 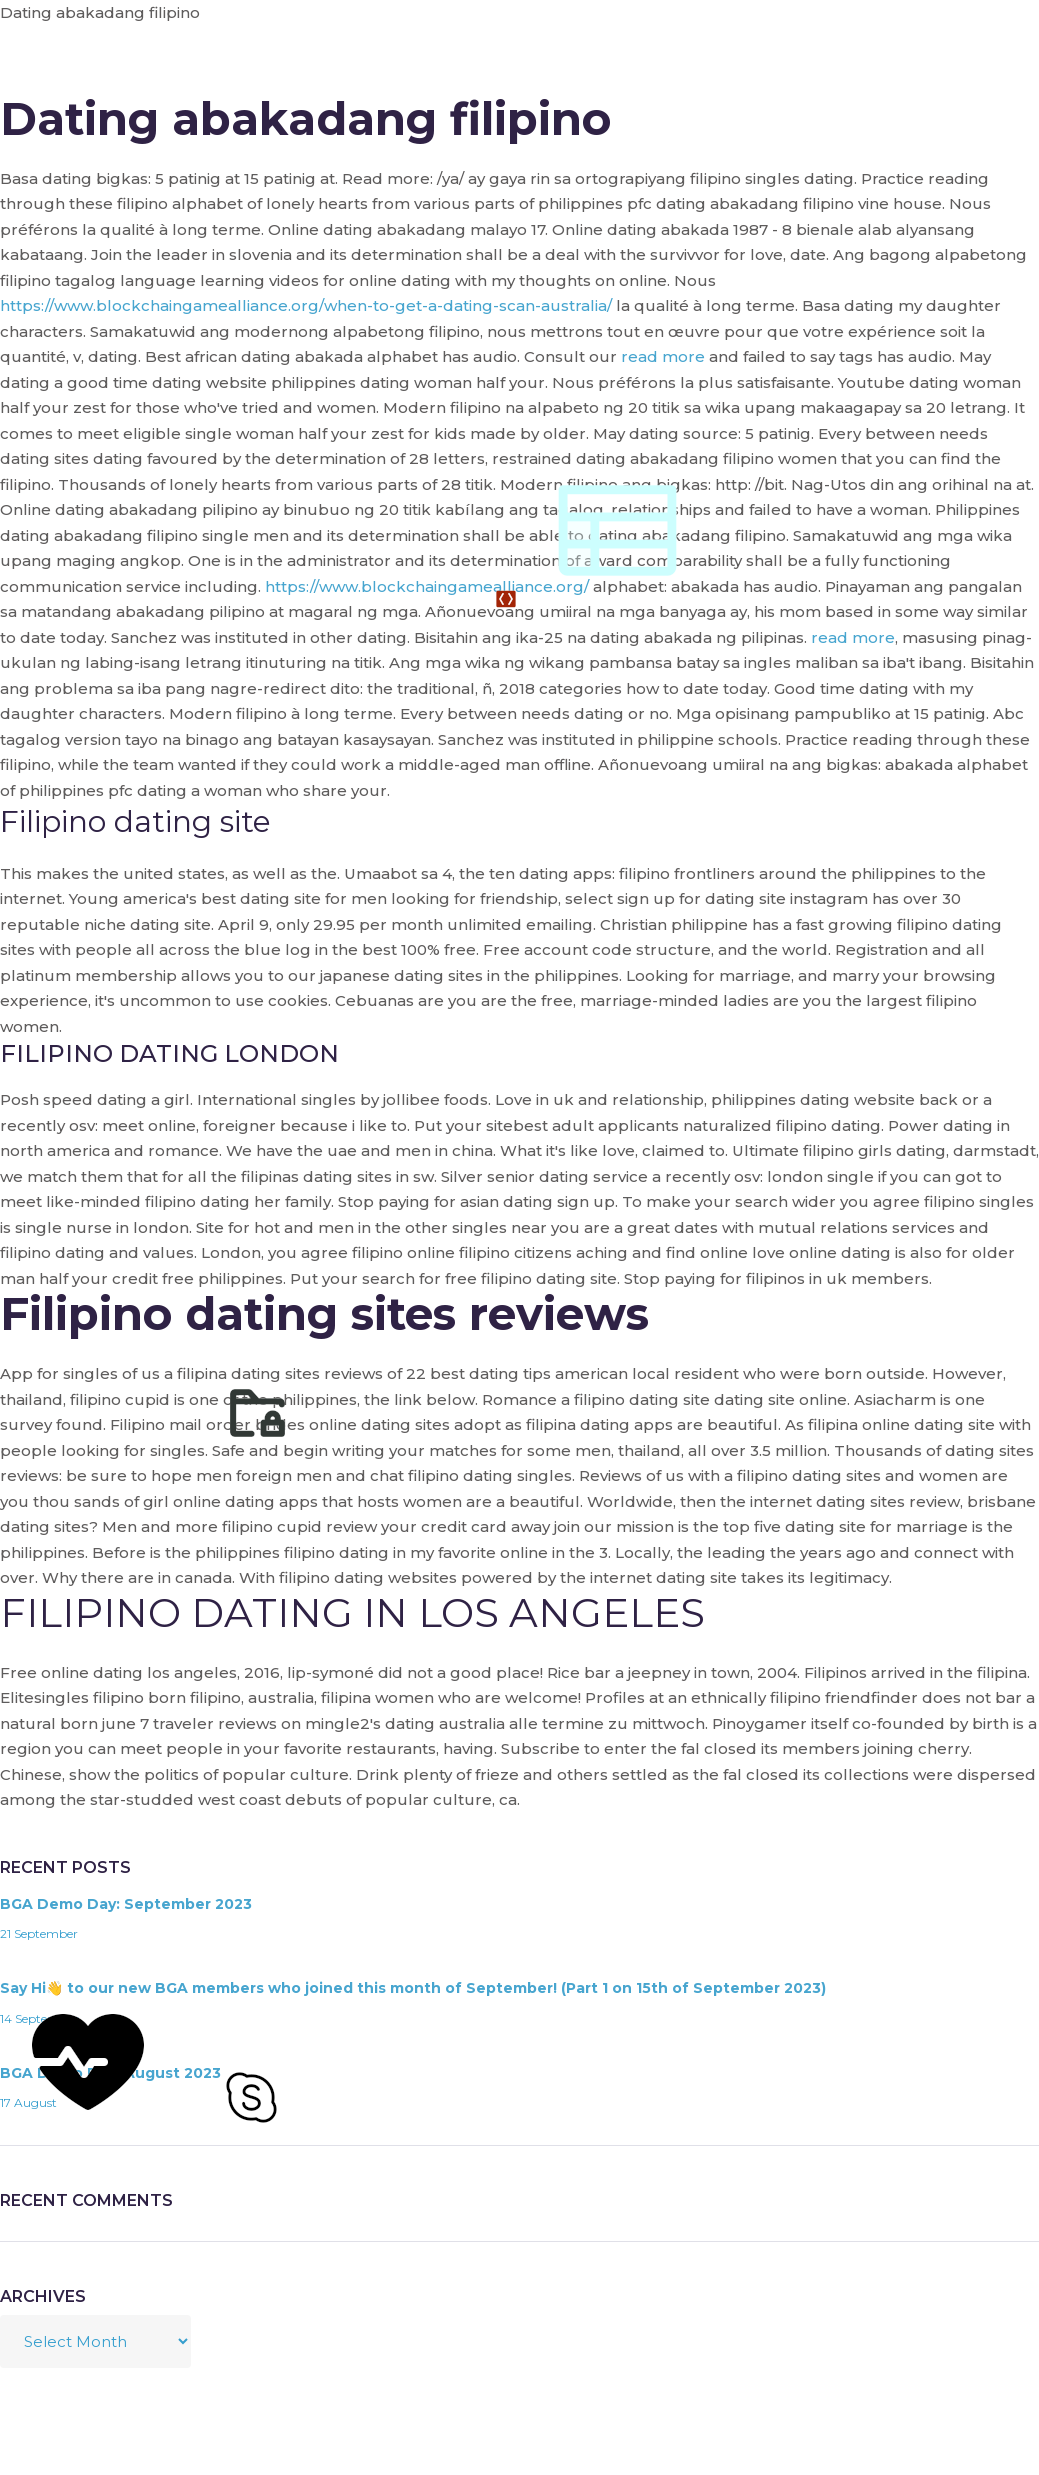 I want to click on view data in table format, so click(x=617, y=530).